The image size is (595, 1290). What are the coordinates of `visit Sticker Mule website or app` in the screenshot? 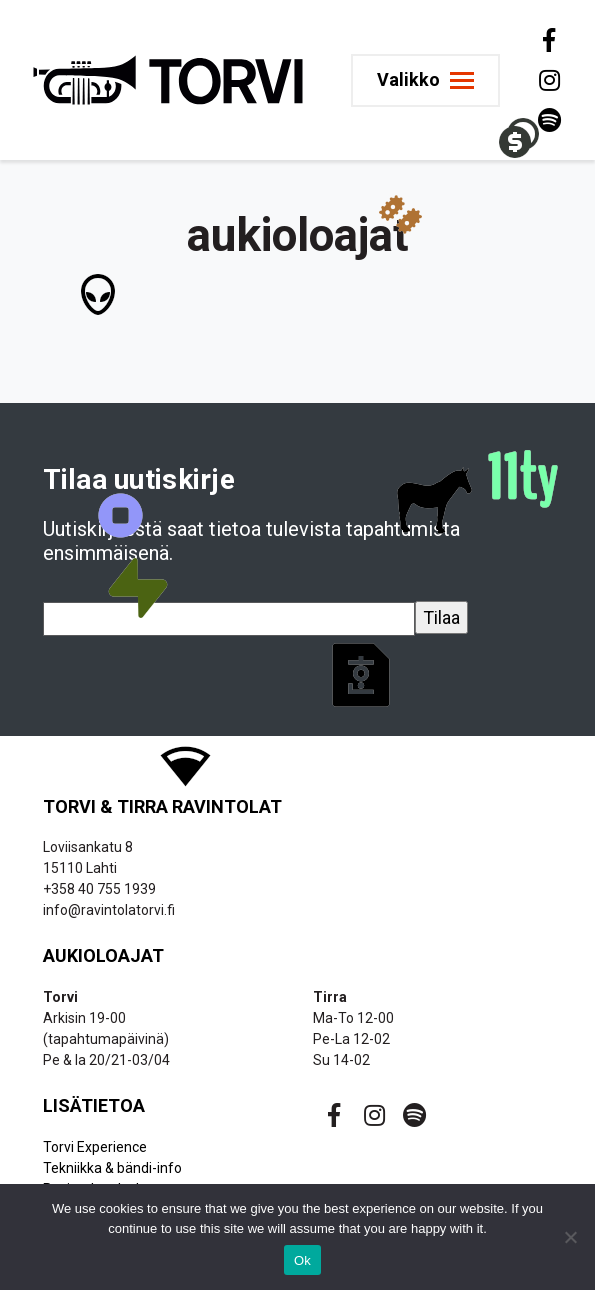 It's located at (434, 500).